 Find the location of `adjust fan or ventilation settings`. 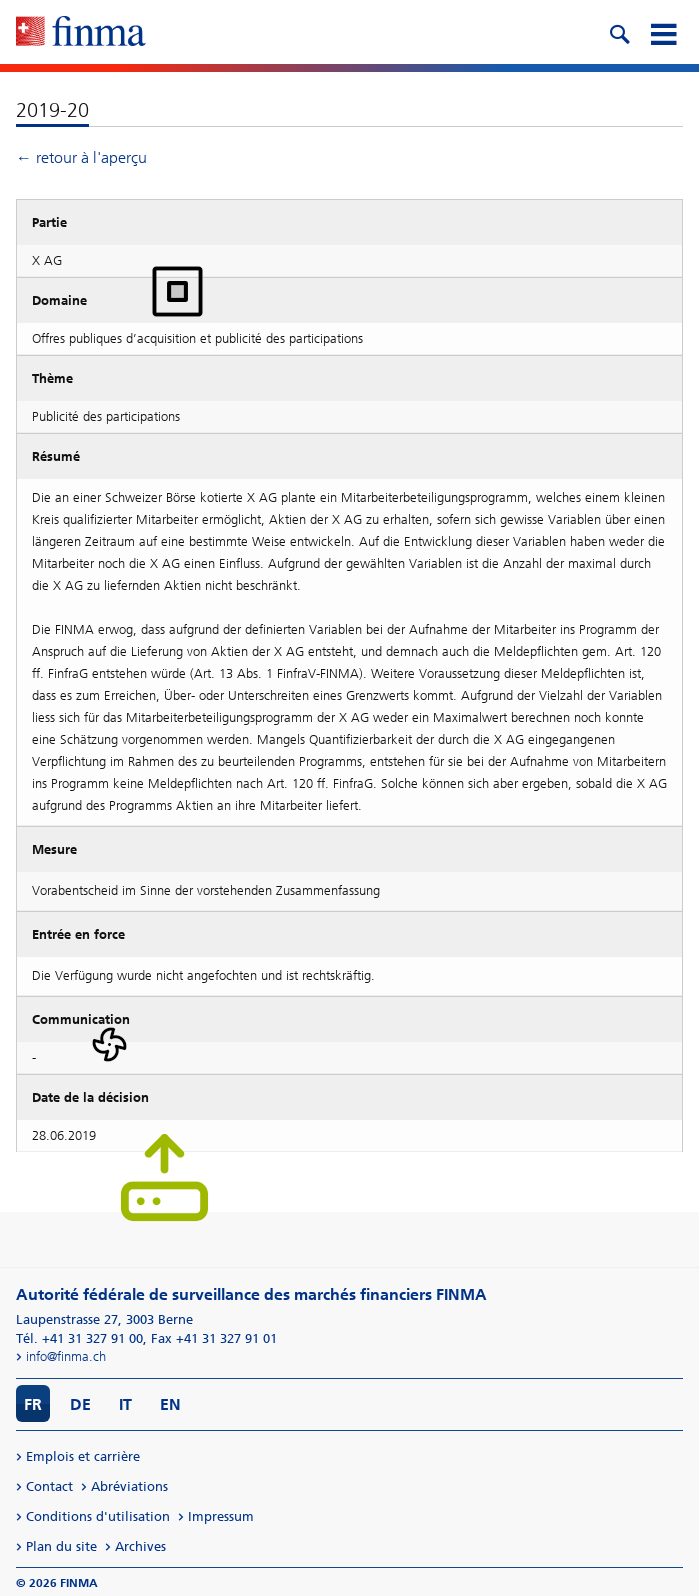

adjust fan or ventilation settings is located at coordinates (109, 1044).